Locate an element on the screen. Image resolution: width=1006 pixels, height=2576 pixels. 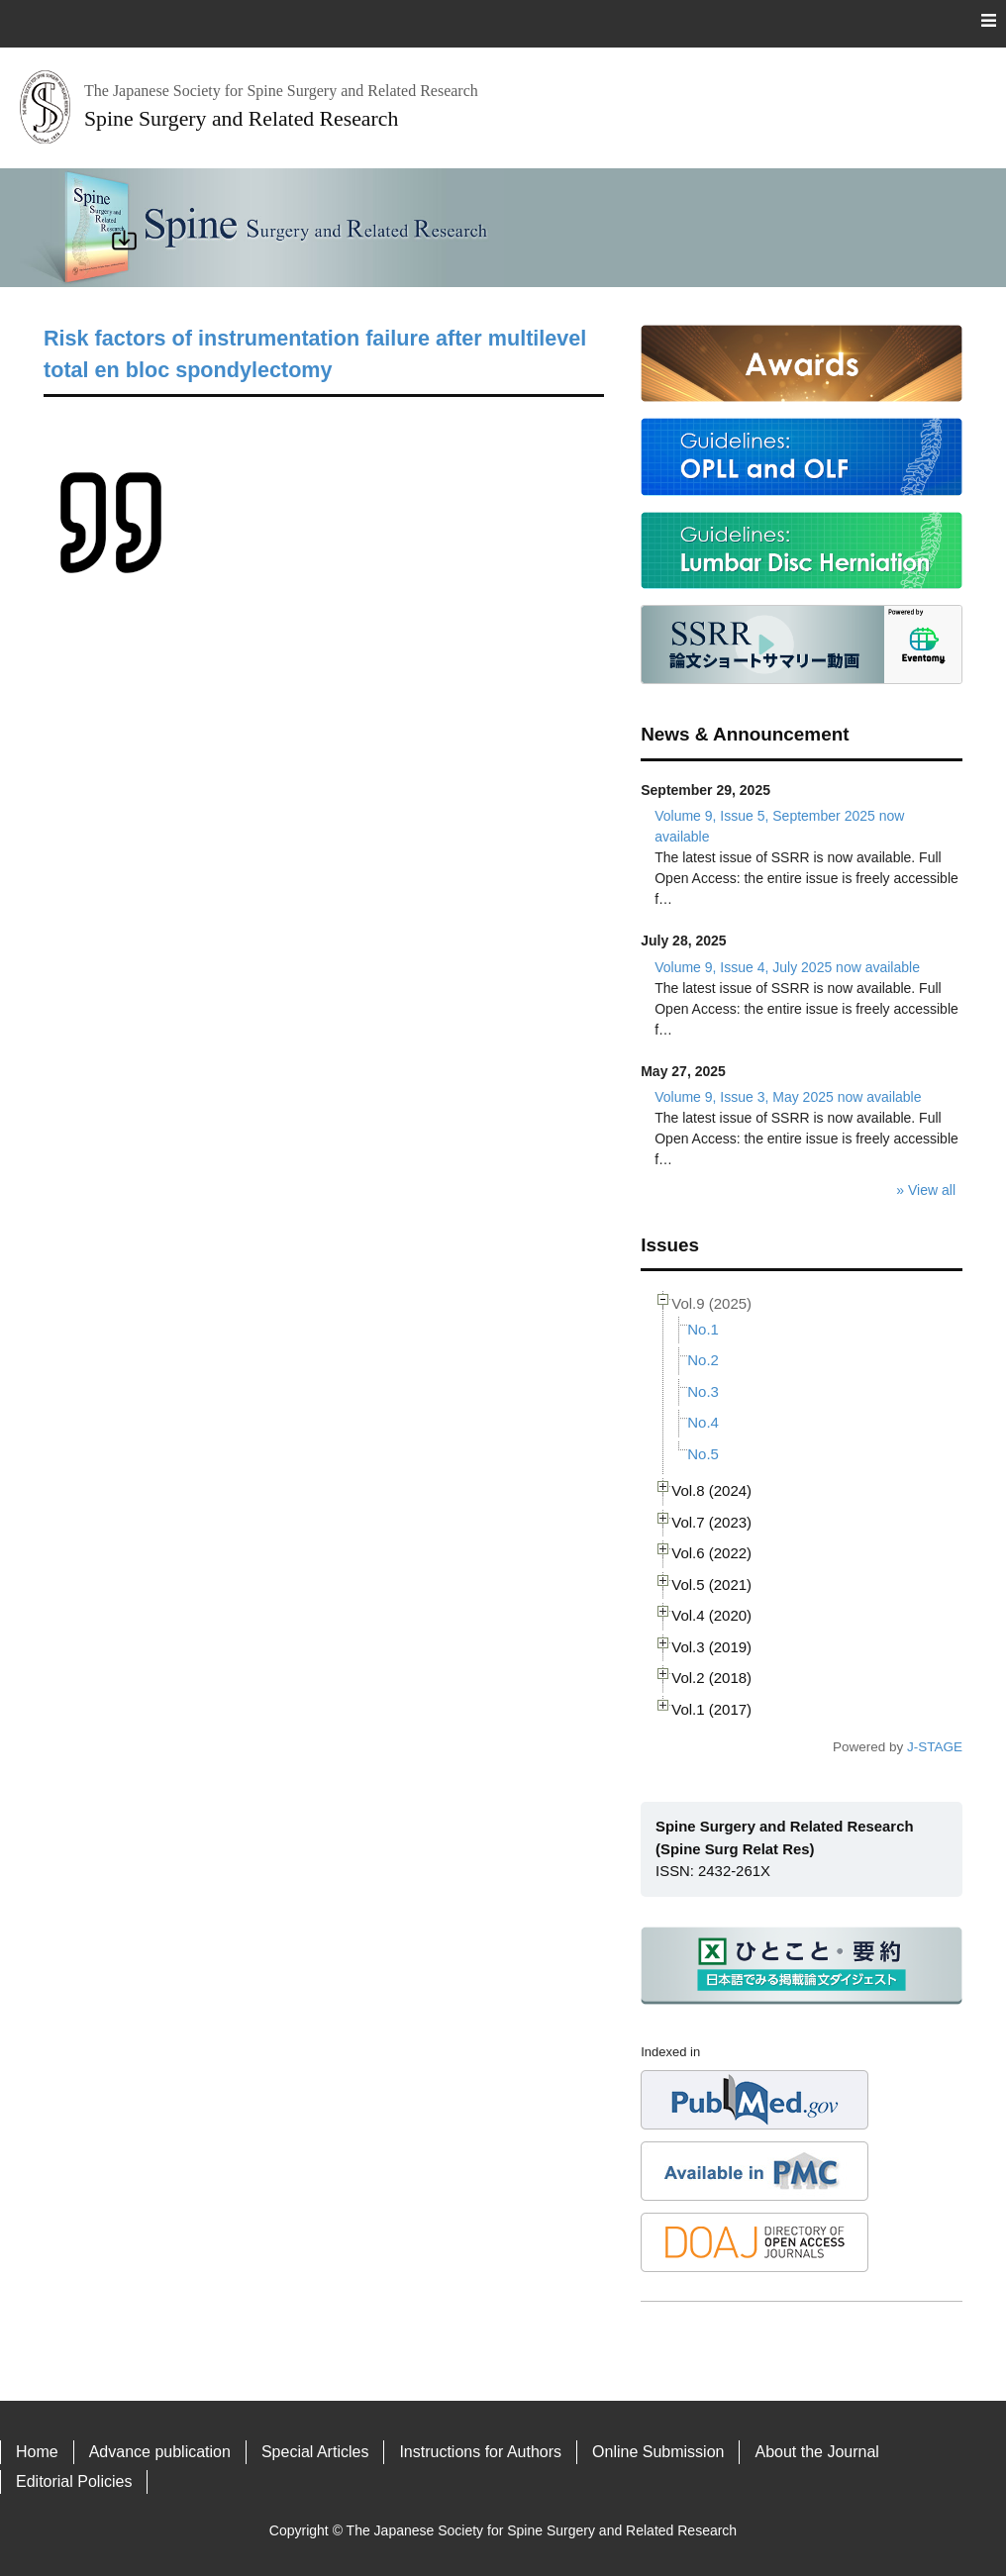
import a file or data into the app is located at coordinates (124, 241).